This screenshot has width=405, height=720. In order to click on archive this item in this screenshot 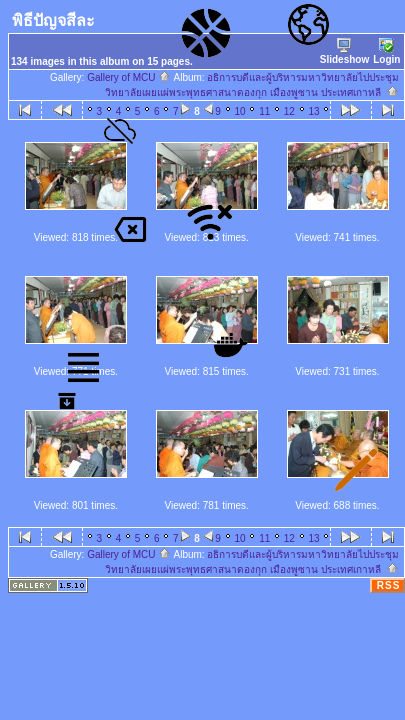, I will do `click(67, 401)`.